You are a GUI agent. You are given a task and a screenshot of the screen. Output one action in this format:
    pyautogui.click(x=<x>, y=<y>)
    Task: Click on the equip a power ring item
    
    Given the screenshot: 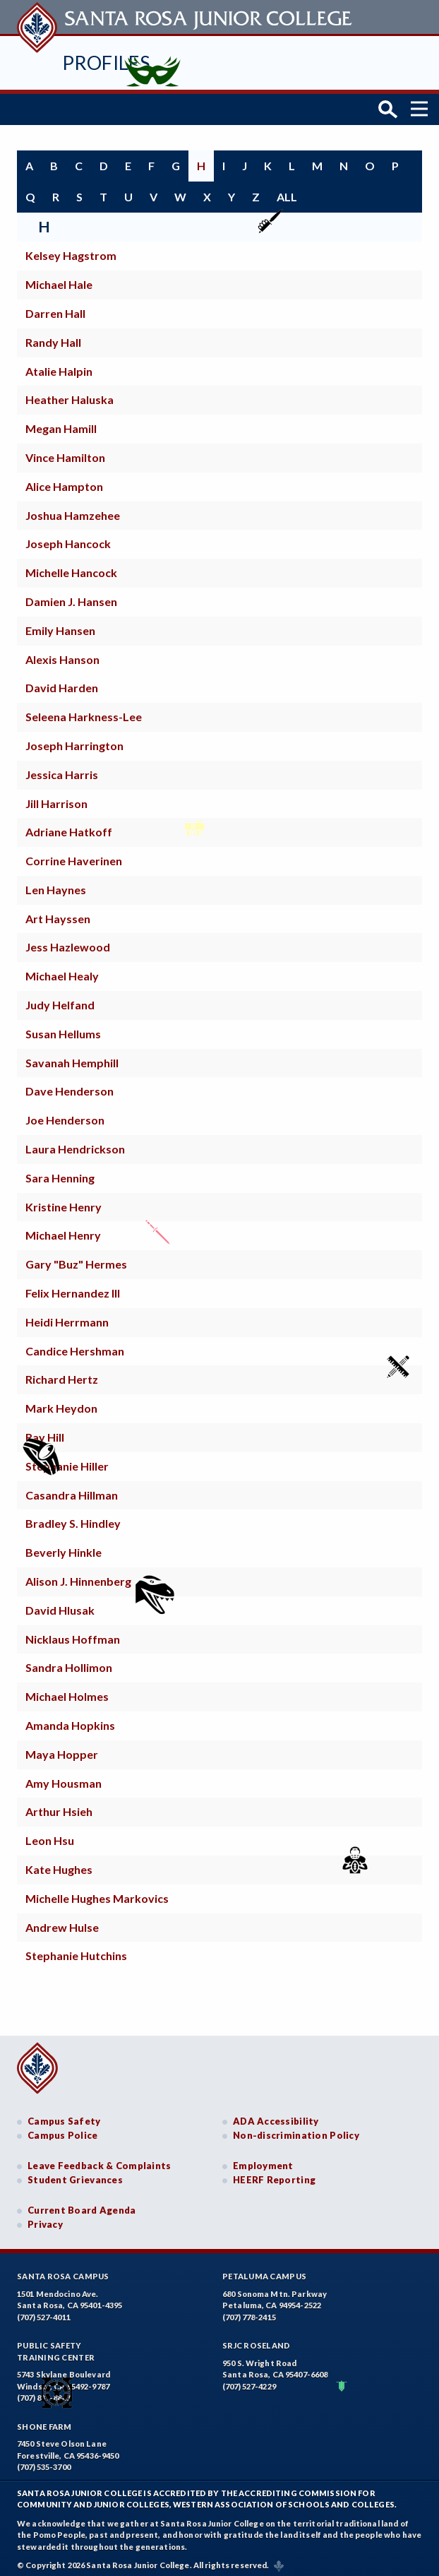 What is the action you would take?
    pyautogui.click(x=42, y=1456)
    